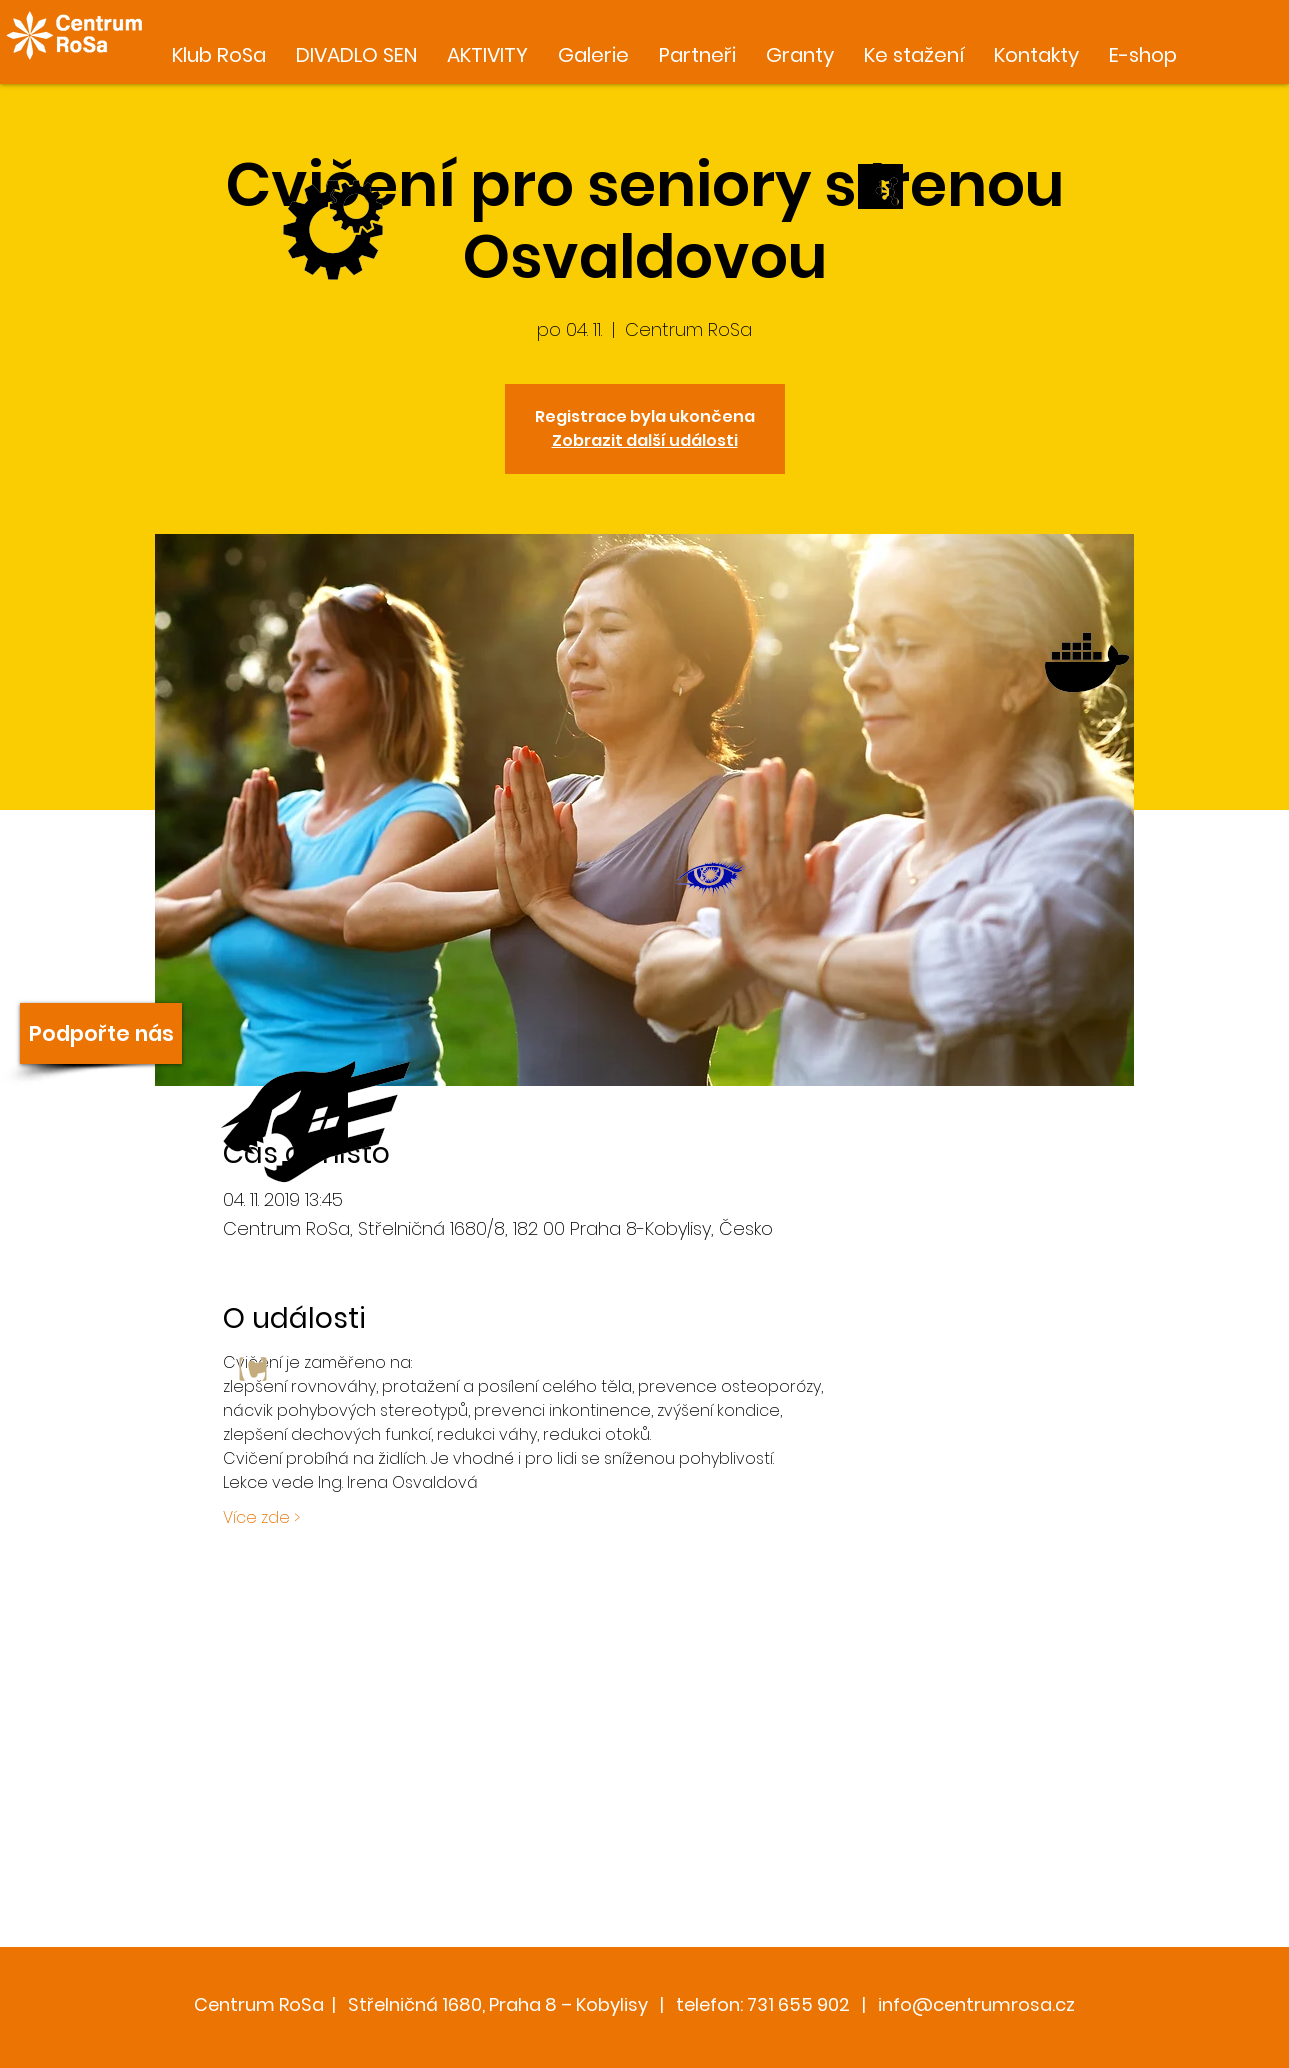  What do you see at coordinates (1087, 662) in the screenshot?
I see `docker container platform logo` at bounding box center [1087, 662].